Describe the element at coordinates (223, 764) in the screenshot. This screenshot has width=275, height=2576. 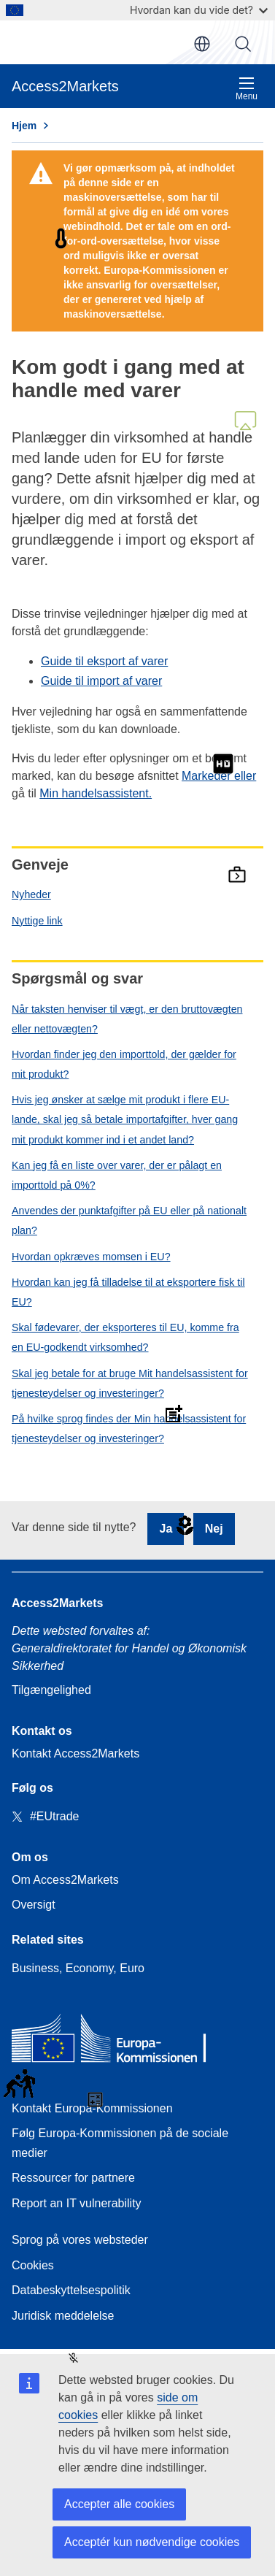
I see `indicates high definition video quality available` at that location.